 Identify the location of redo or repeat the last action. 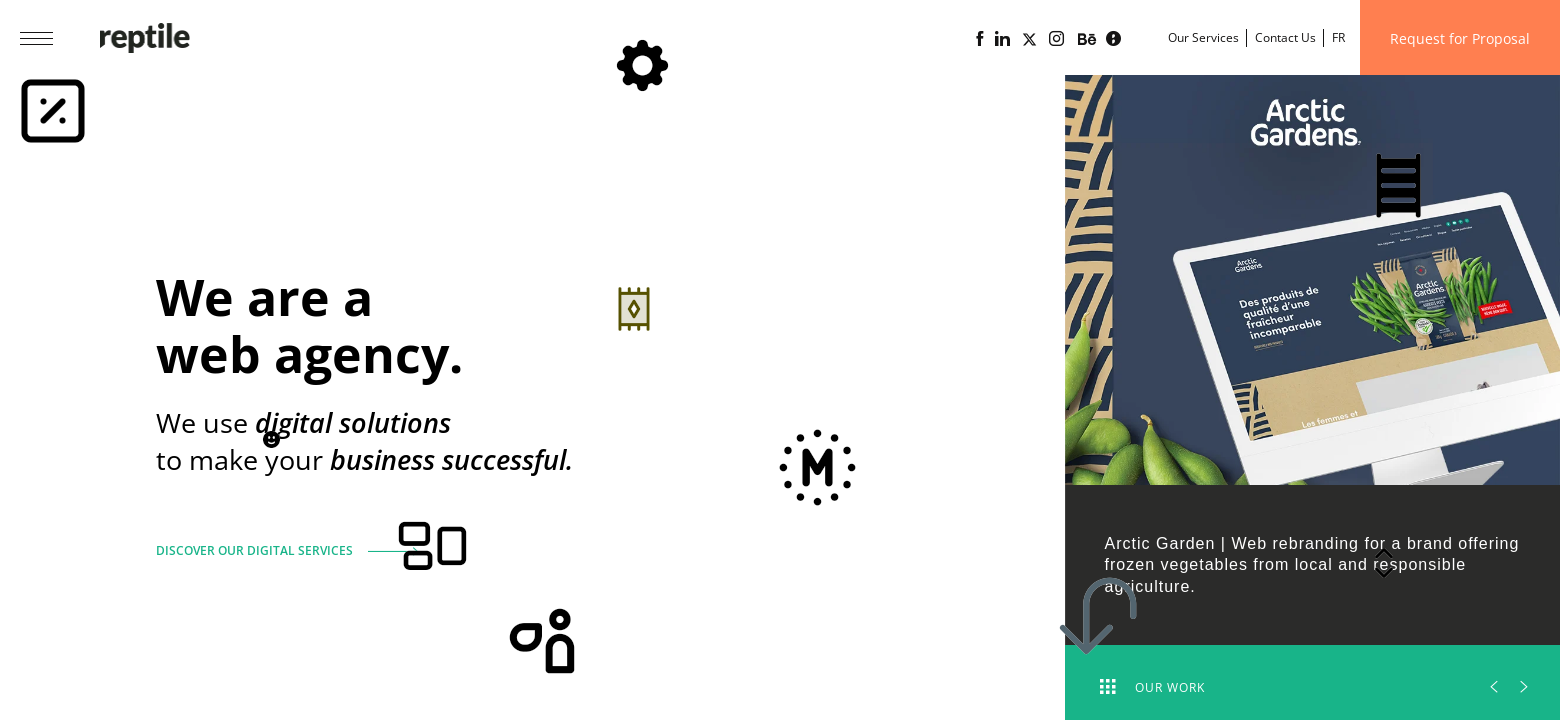
(1098, 616).